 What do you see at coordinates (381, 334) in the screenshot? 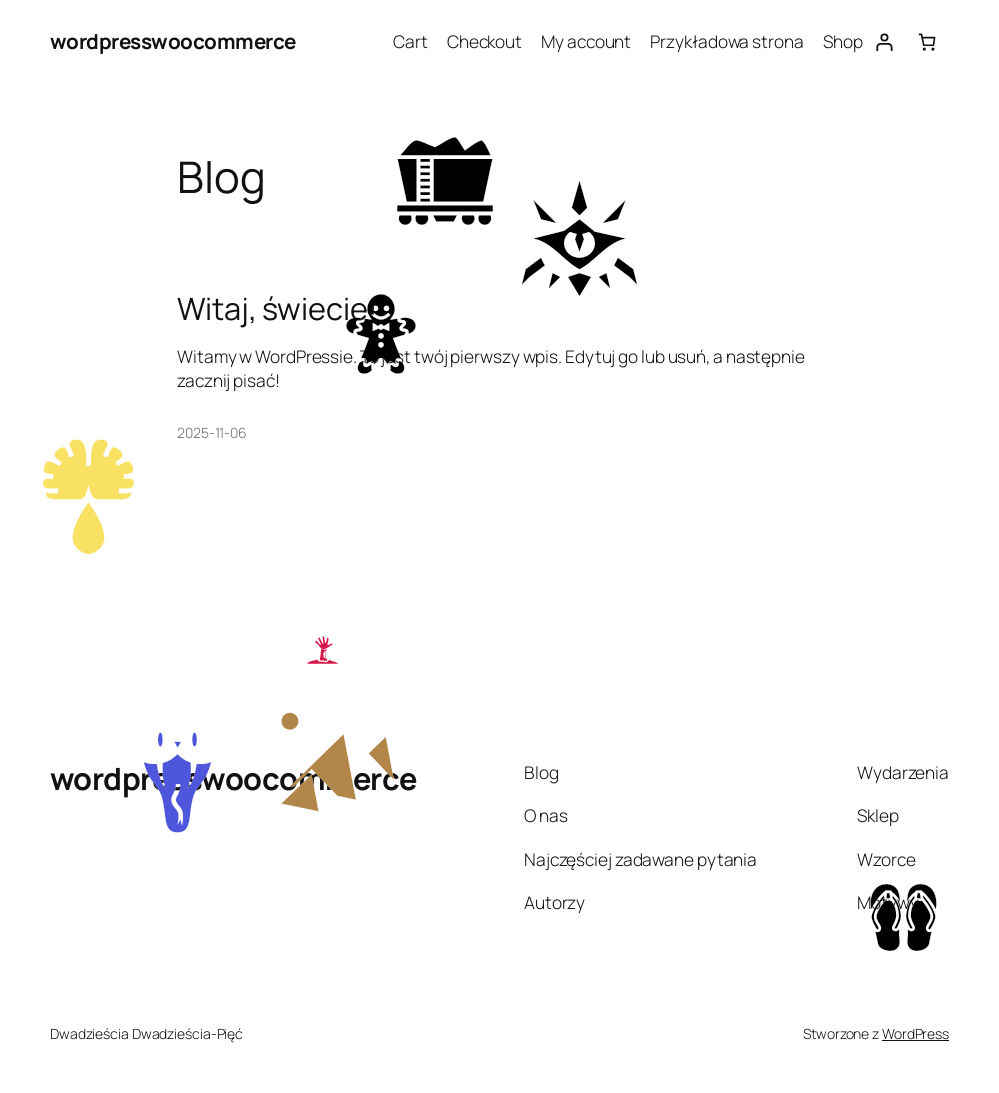
I see `access holiday or seasonal content` at bounding box center [381, 334].